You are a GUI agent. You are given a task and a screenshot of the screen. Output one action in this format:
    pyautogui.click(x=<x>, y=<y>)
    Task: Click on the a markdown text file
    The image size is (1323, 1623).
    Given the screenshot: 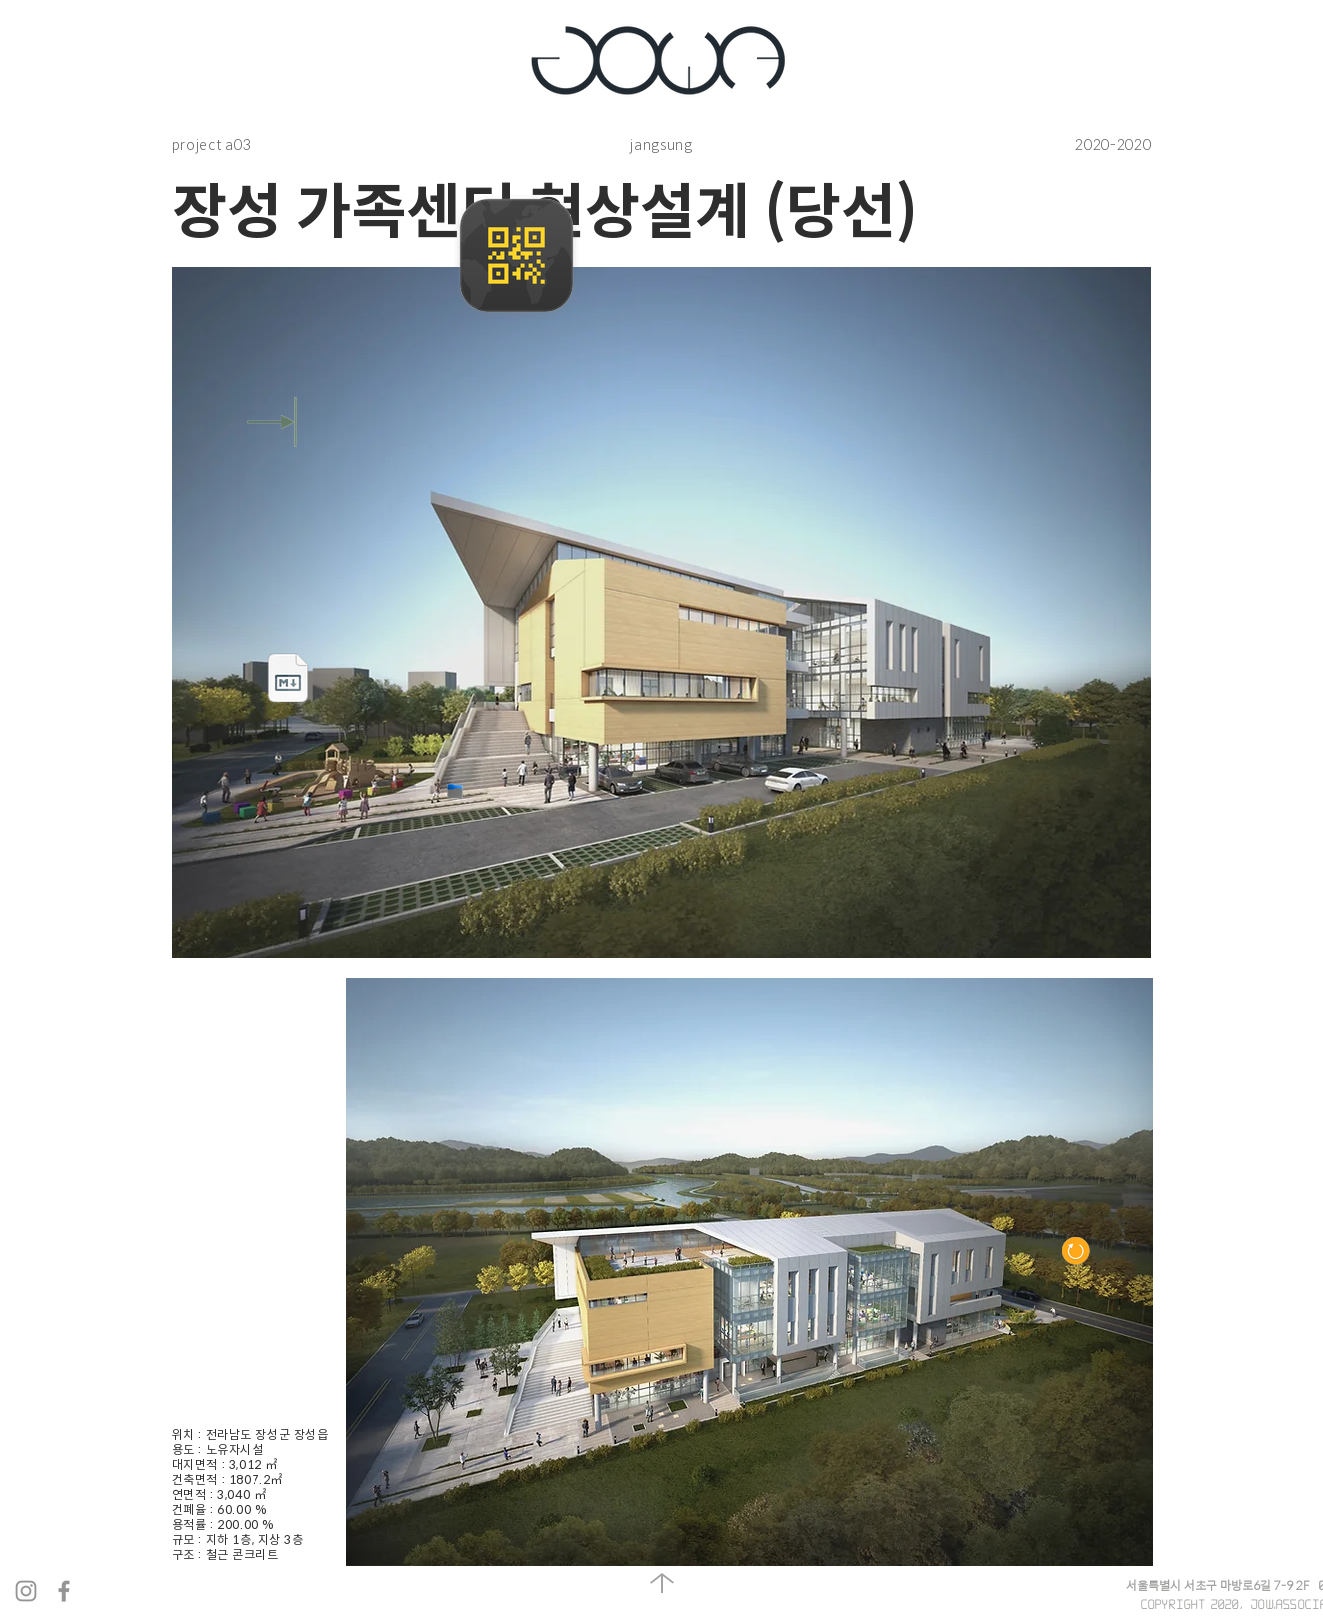 What is the action you would take?
    pyautogui.click(x=288, y=678)
    